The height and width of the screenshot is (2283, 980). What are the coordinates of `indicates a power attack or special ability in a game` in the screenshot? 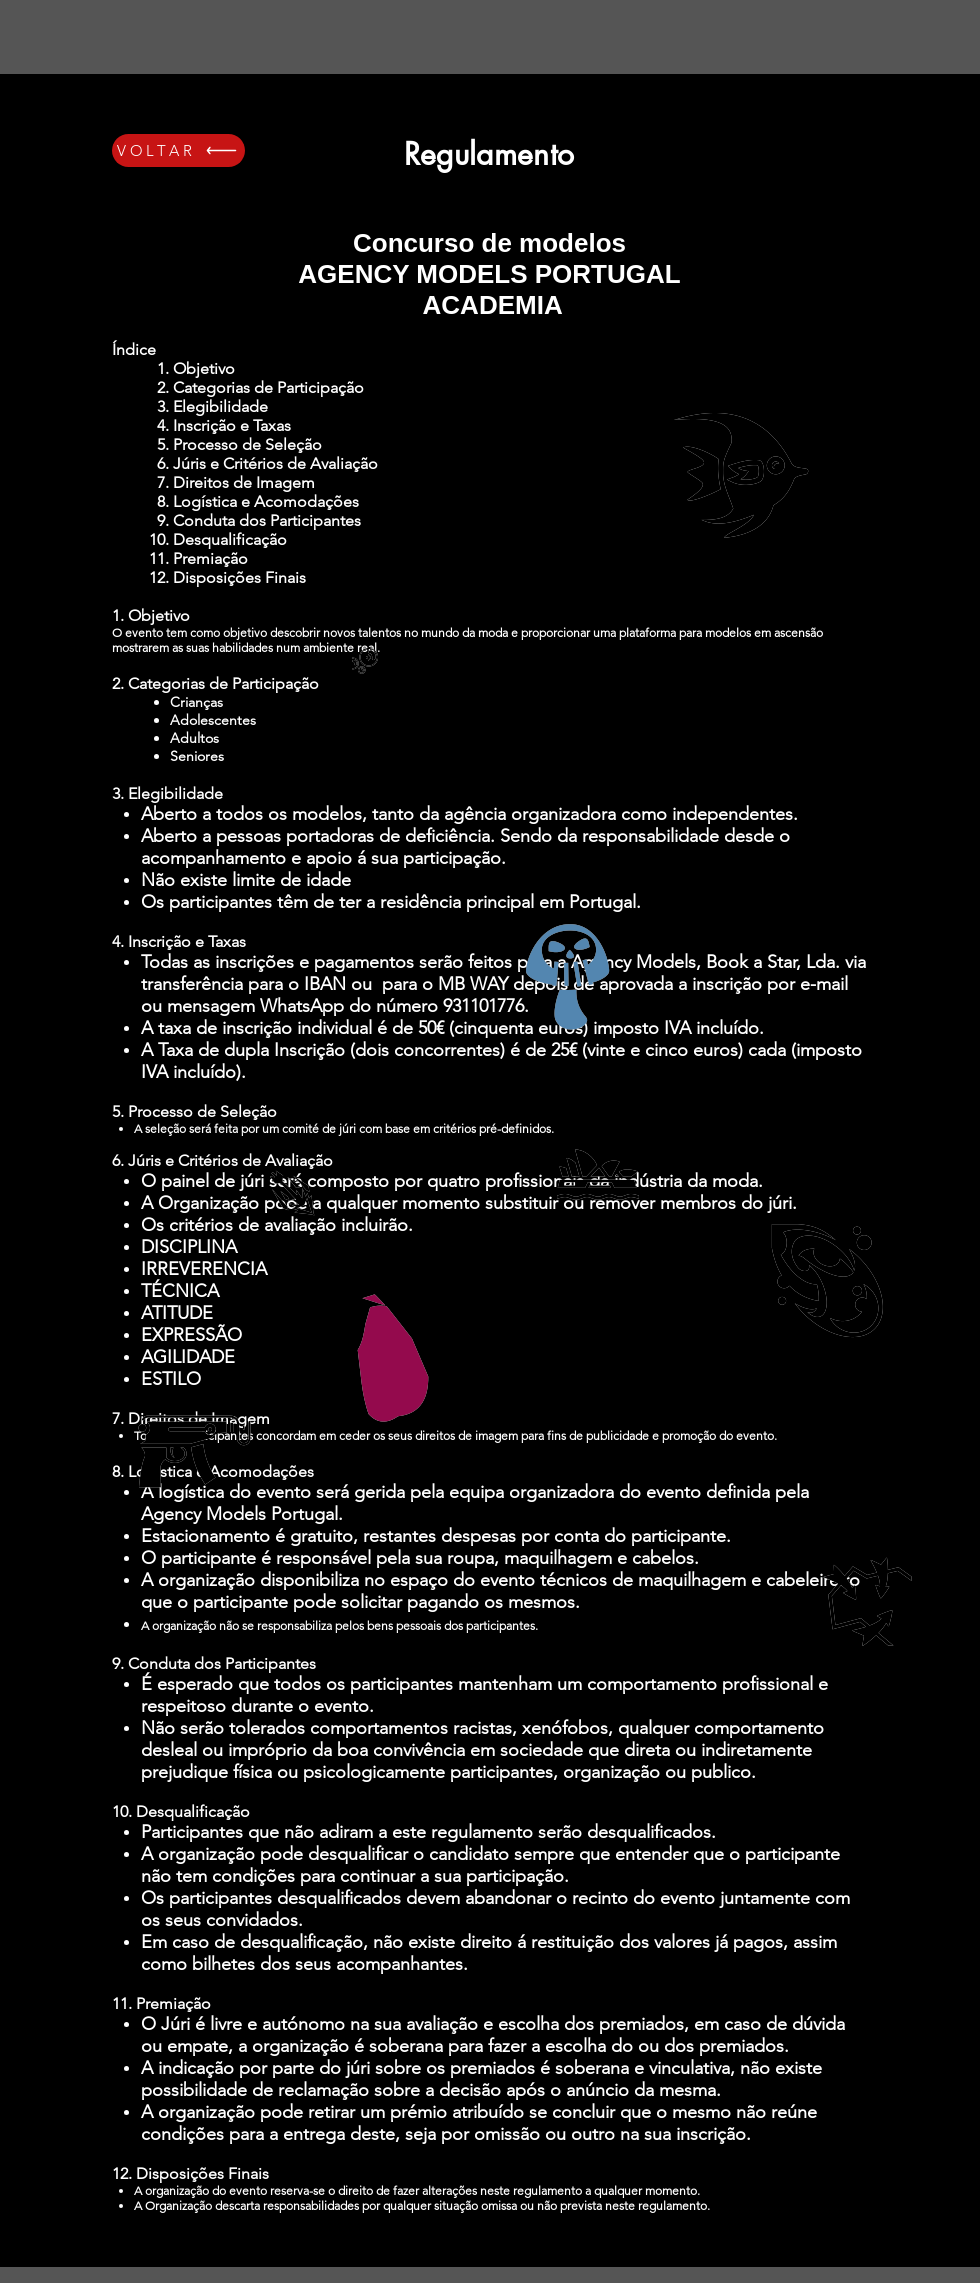 It's located at (292, 1193).